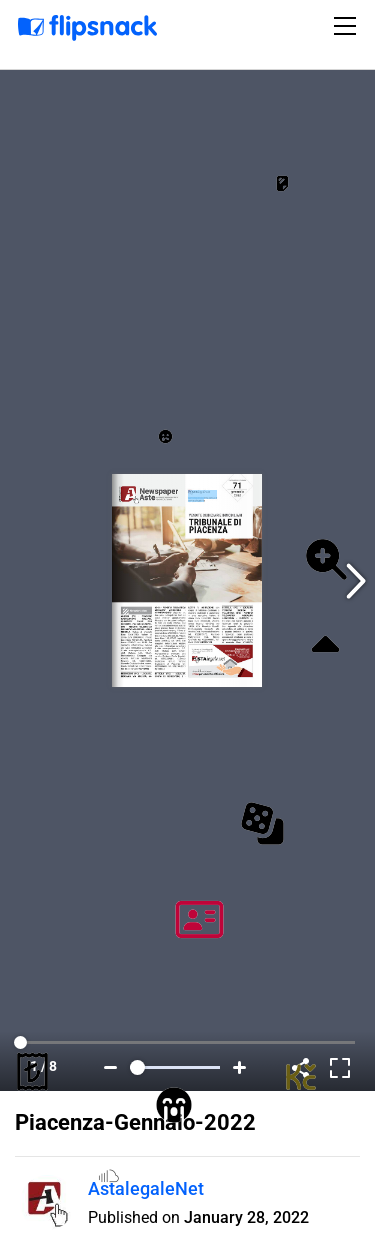  What do you see at coordinates (174, 1105) in the screenshot?
I see `indicates an error or failed action` at bounding box center [174, 1105].